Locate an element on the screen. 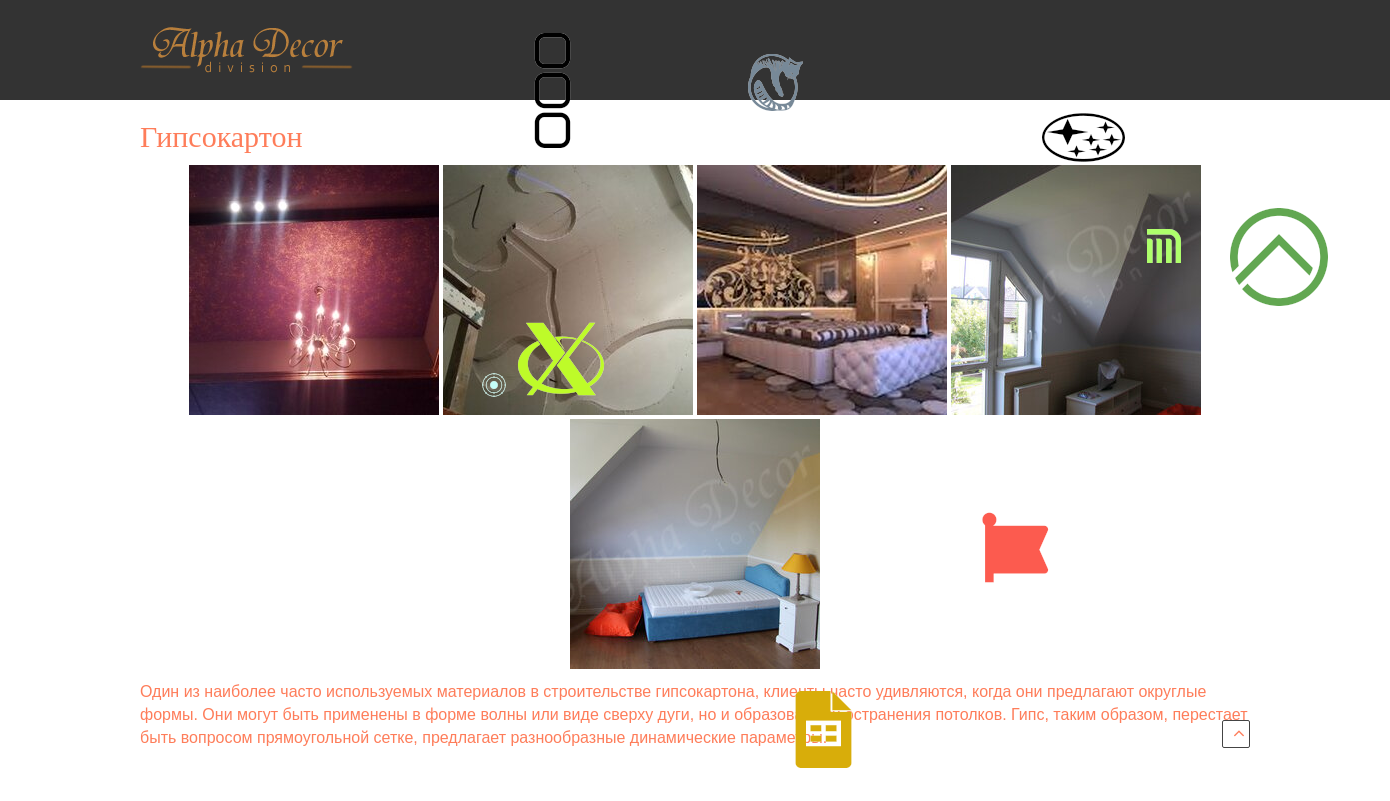  open Google Sheets is located at coordinates (823, 729).